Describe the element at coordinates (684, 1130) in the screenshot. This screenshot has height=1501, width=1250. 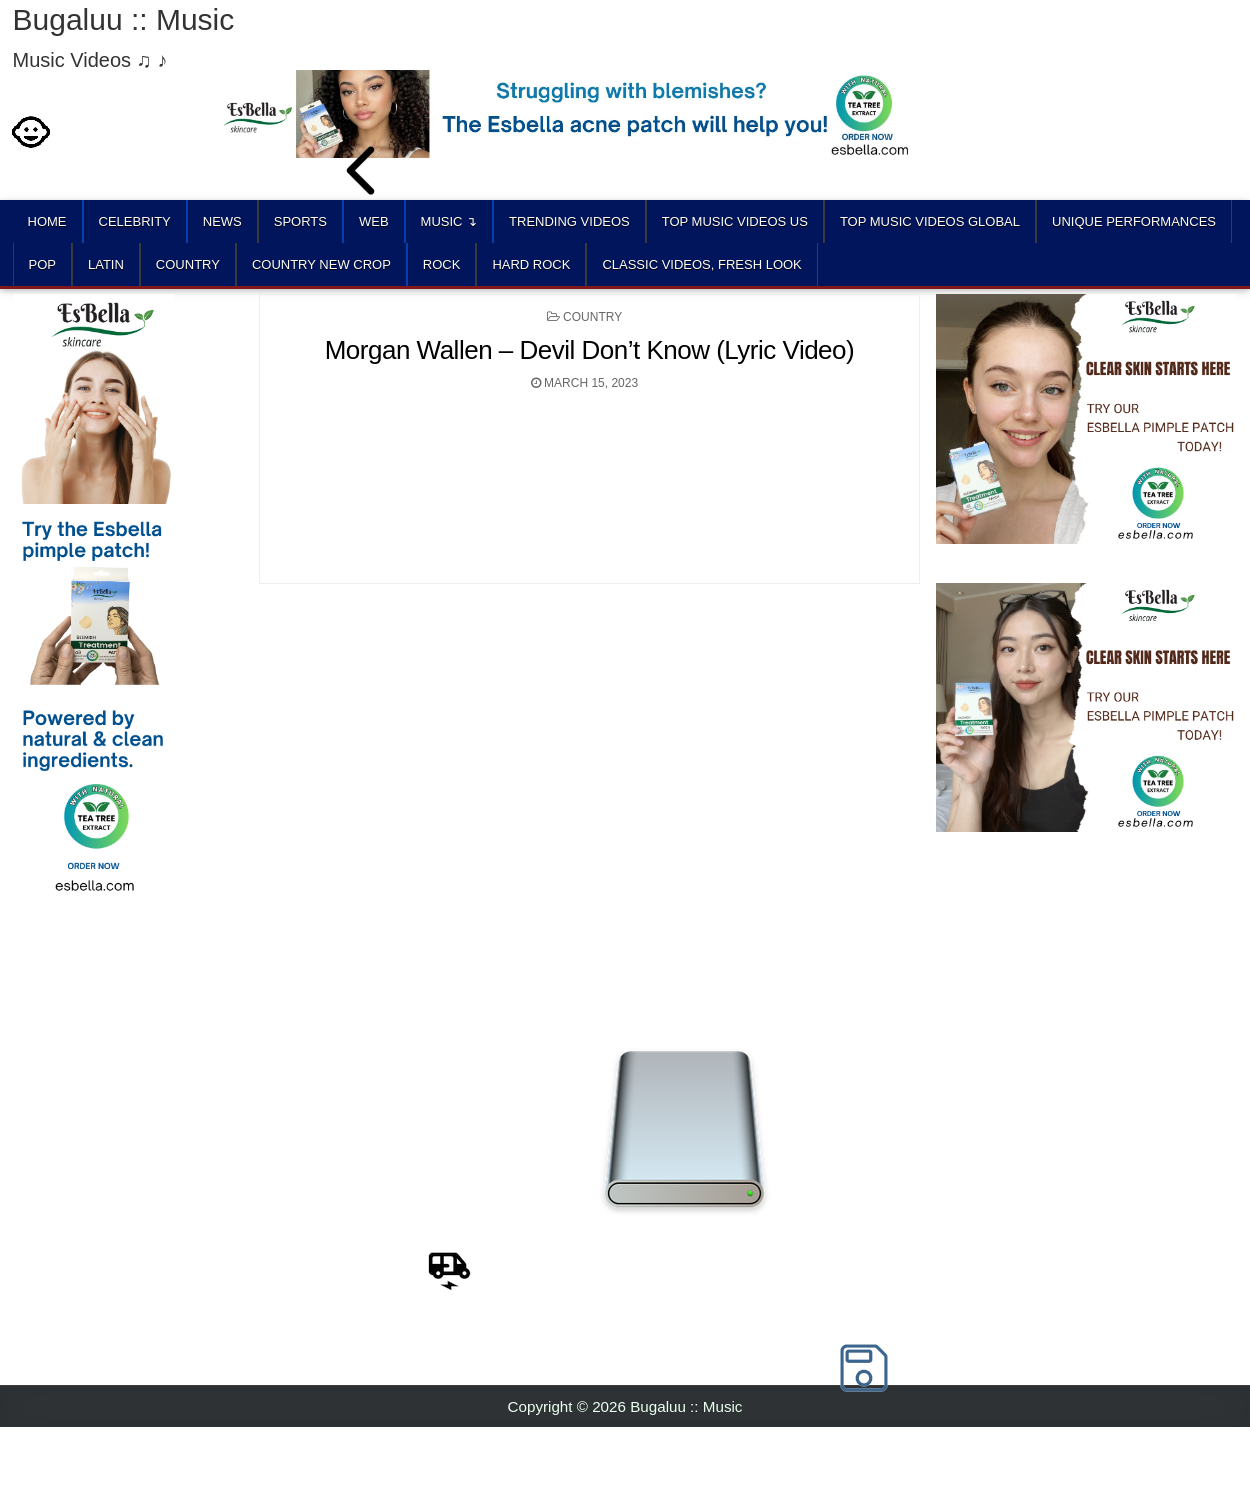
I see `access removable storage device` at that location.